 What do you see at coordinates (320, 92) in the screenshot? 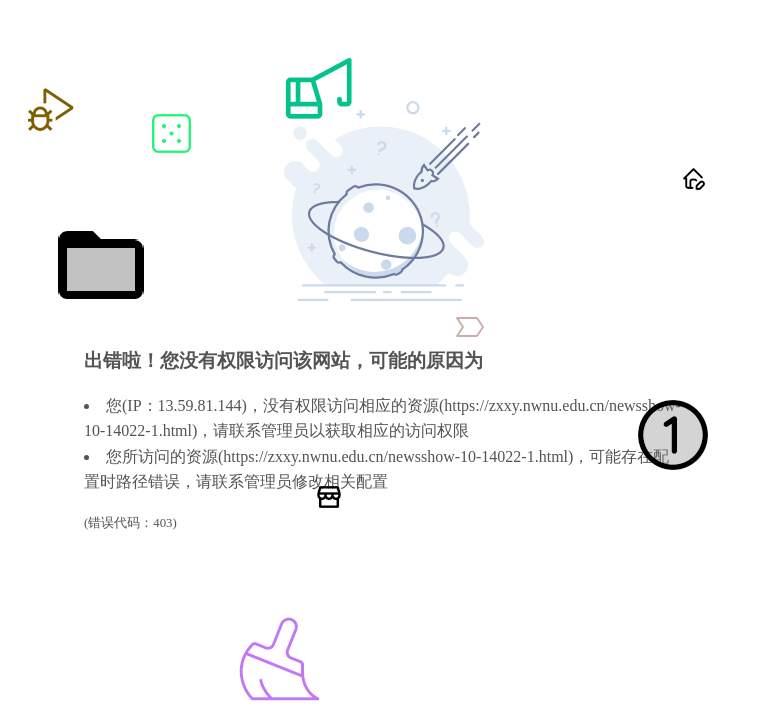
I see `construction or building in progress` at bounding box center [320, 92].